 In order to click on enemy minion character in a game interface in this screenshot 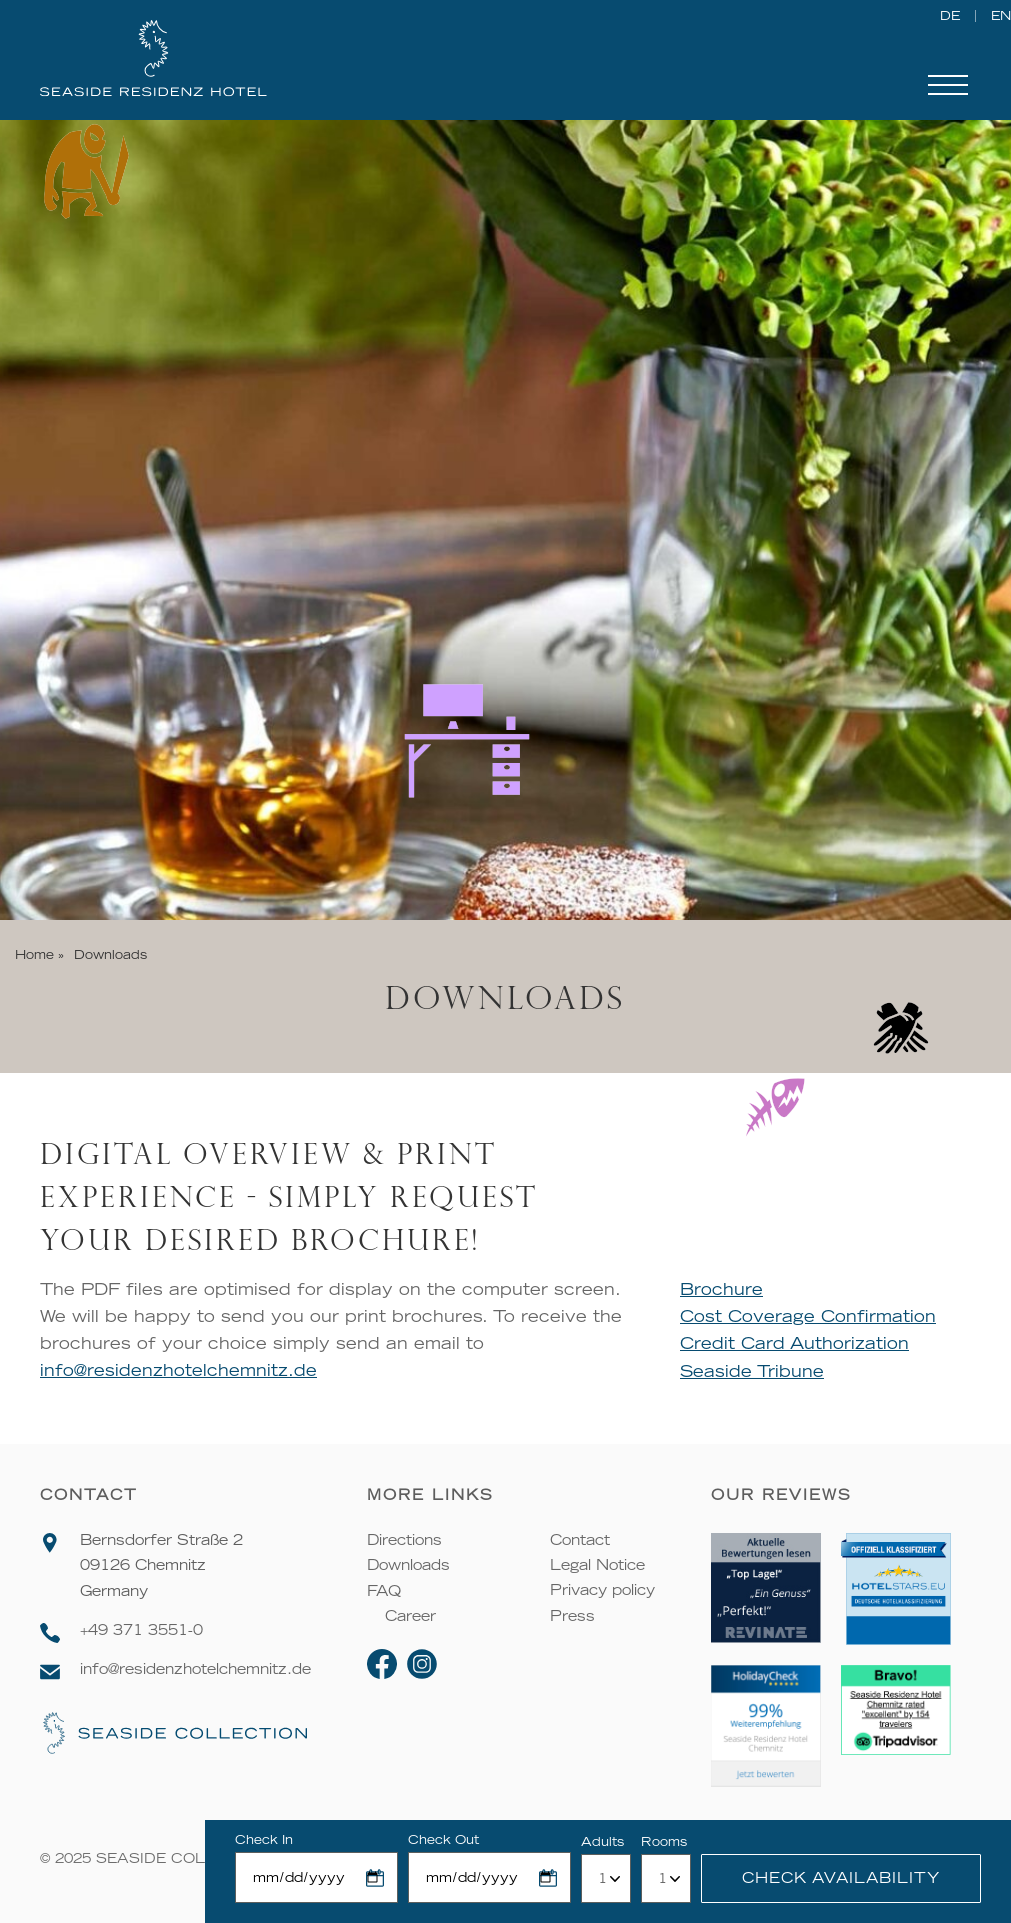, I will do `click(86, 171)`.